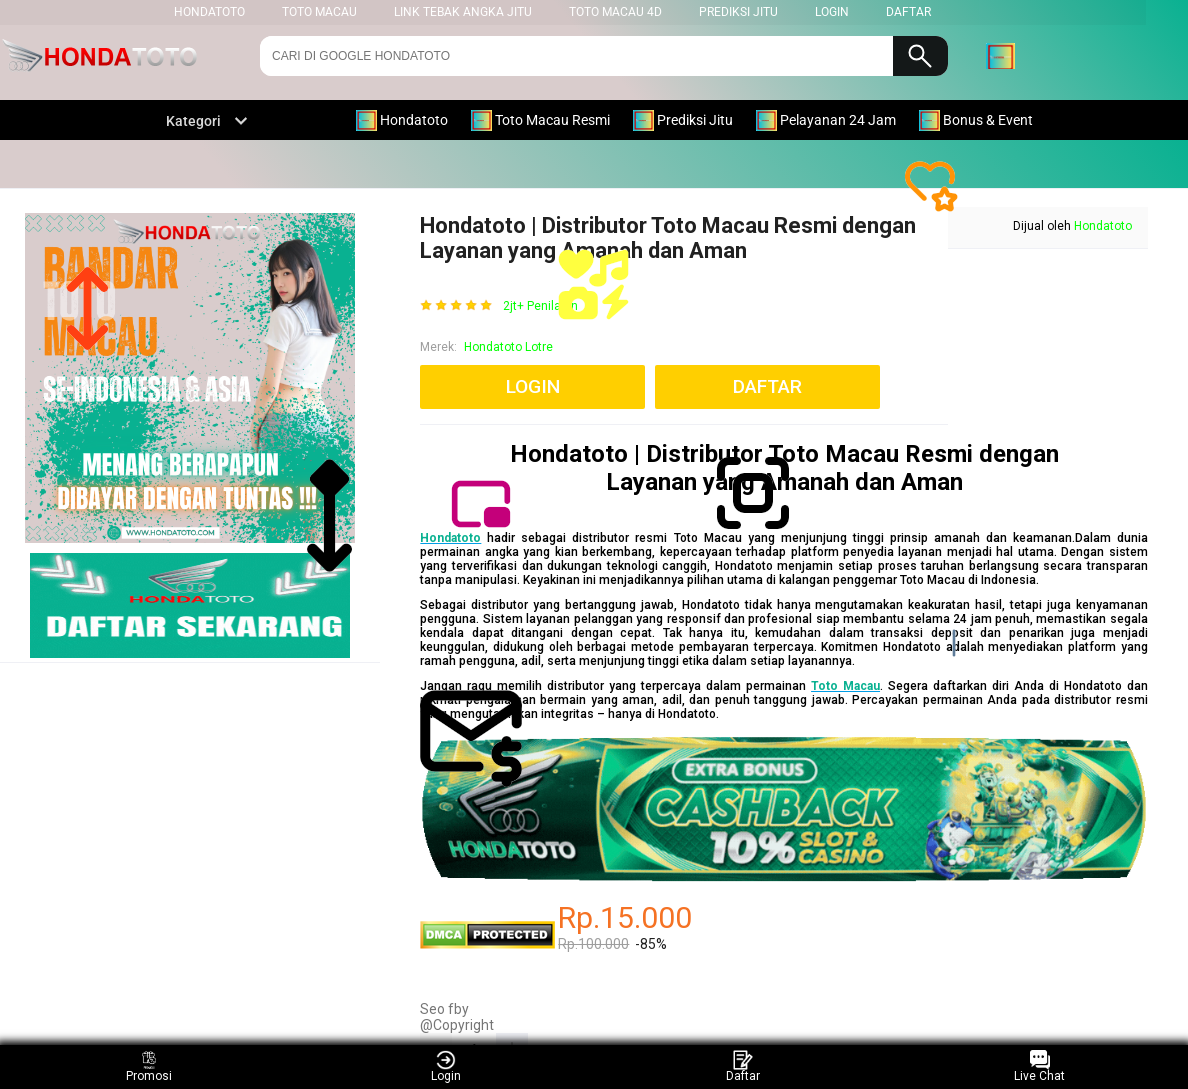 Image resolution: width=1188 pixels, height=1089 pixels. Describe the element at coordinates (753, 493) in the screenshot. I see `scan or capture an object` at that location.